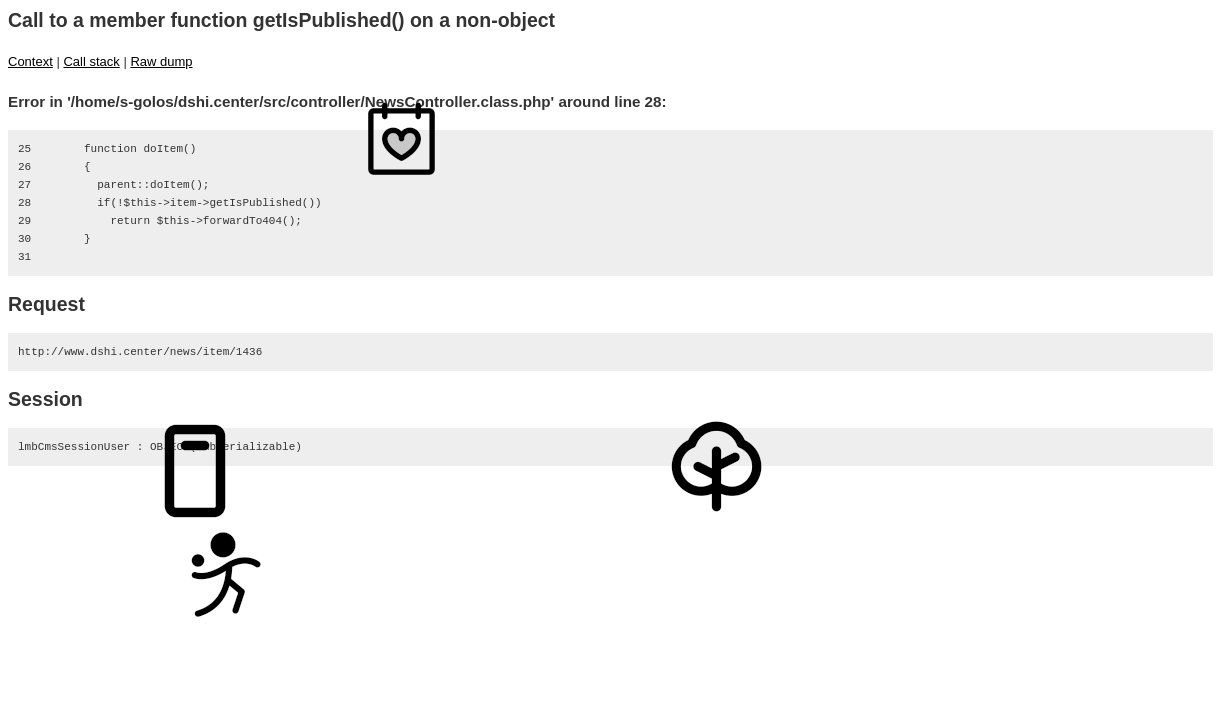 The width and height of the screenshot is (1221, 720). Describe the element at coordinates (223, 573) in the screenshot. I see `access sports or athletic activities` at that location.